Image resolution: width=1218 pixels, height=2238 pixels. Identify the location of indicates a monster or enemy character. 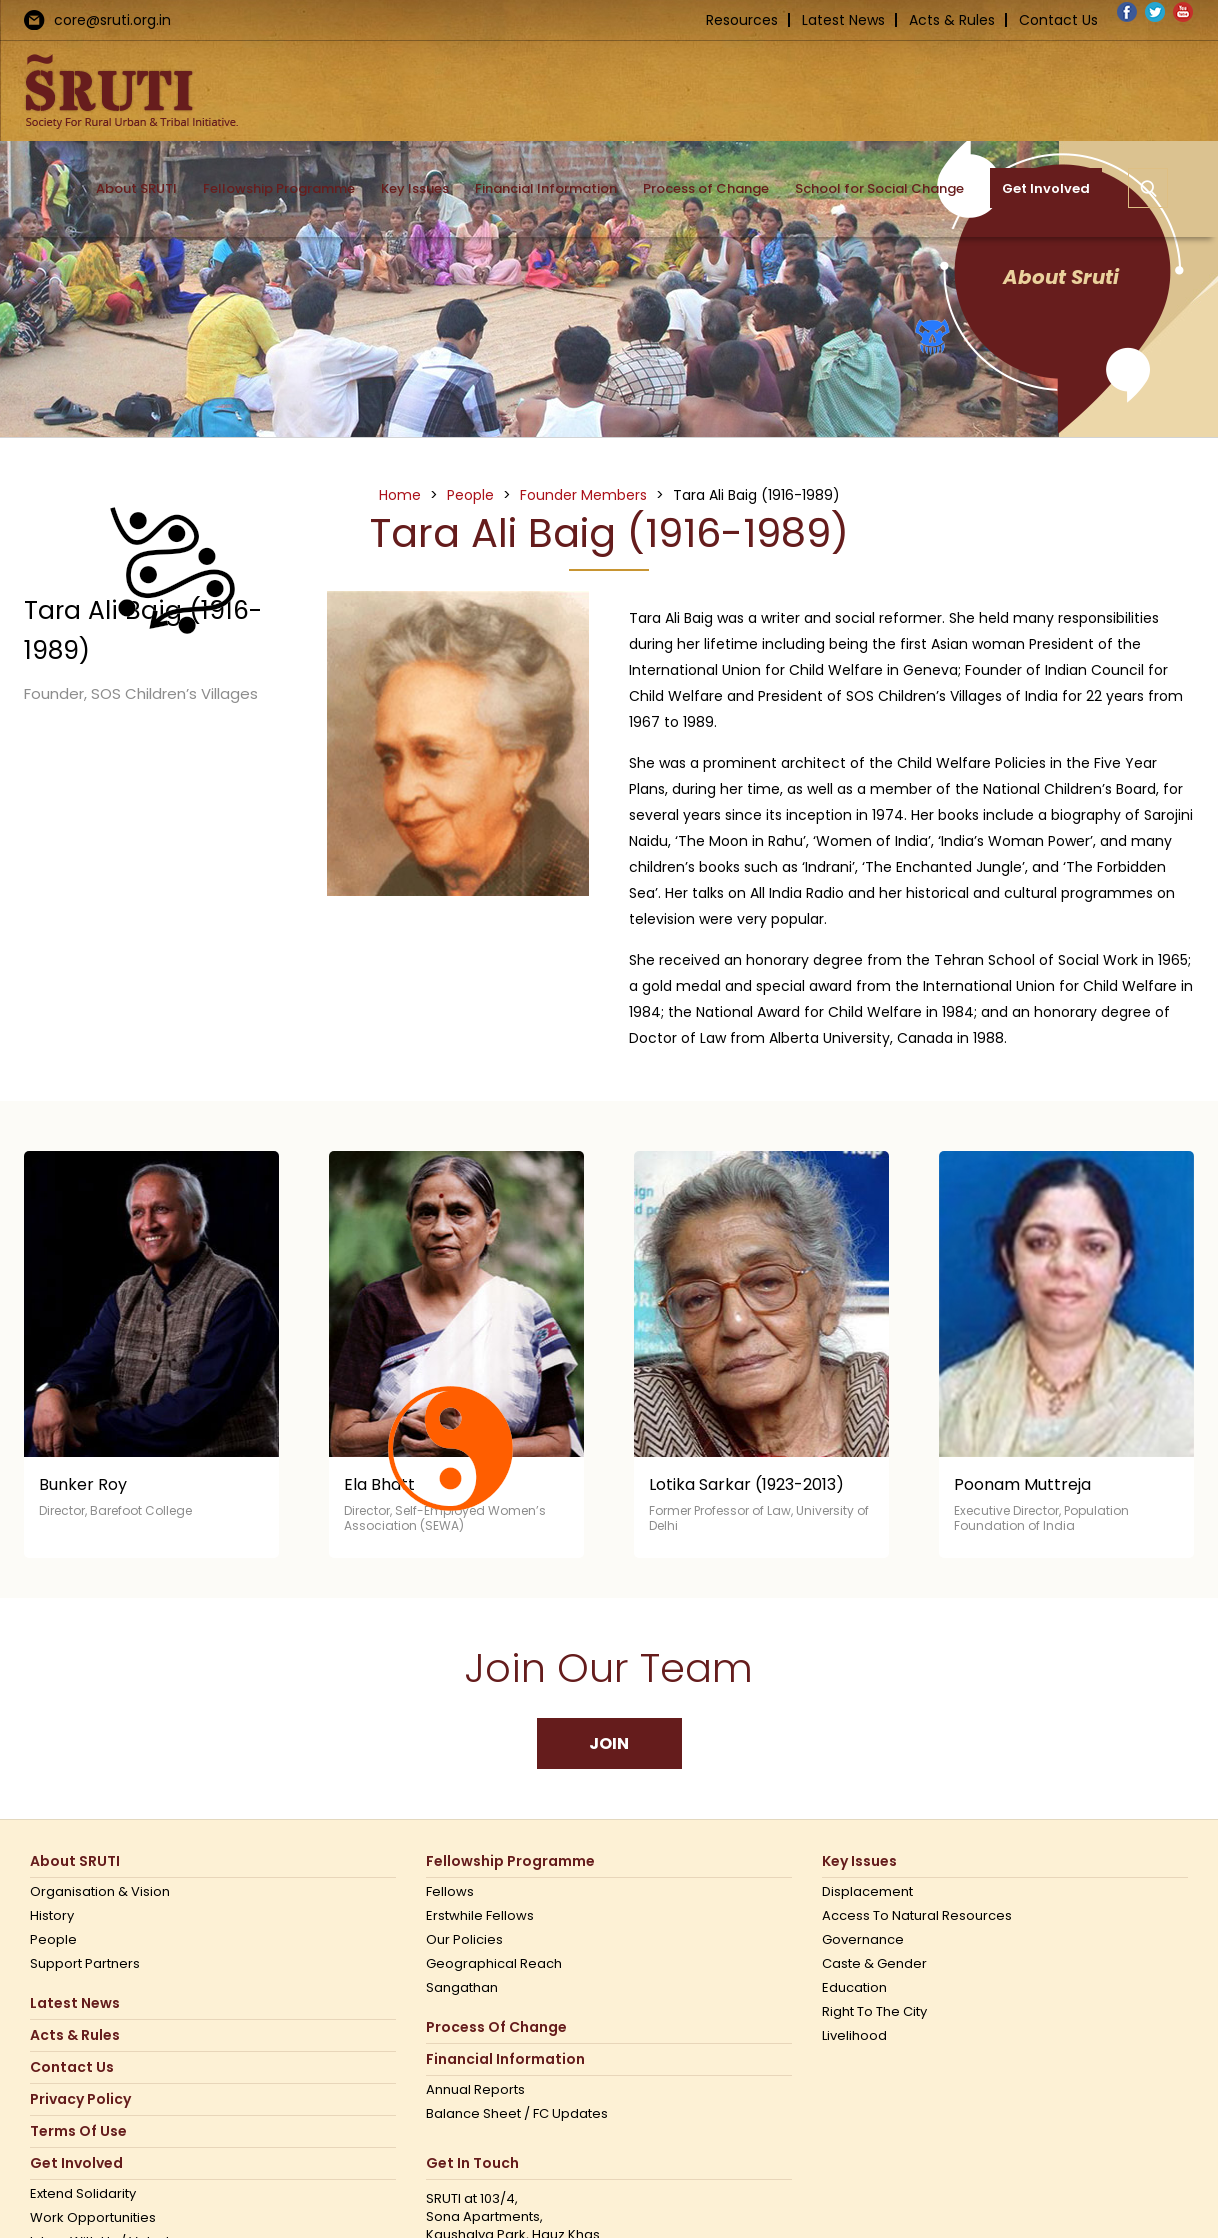
(932, 336).